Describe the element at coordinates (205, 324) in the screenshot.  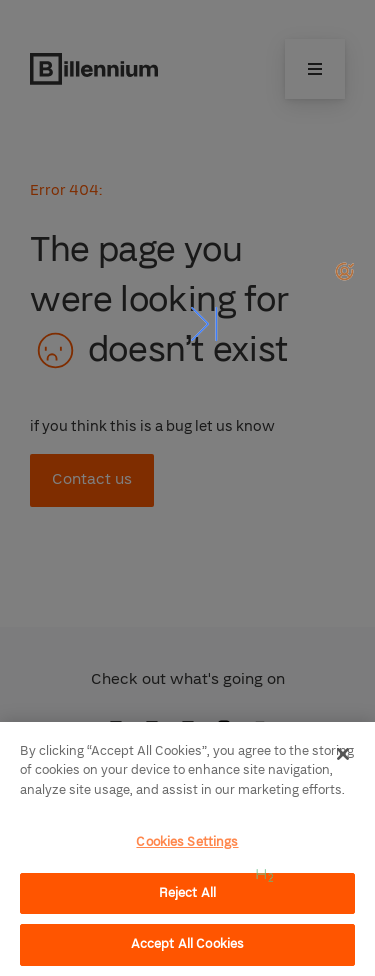
I see `skip to end of content` at that location.